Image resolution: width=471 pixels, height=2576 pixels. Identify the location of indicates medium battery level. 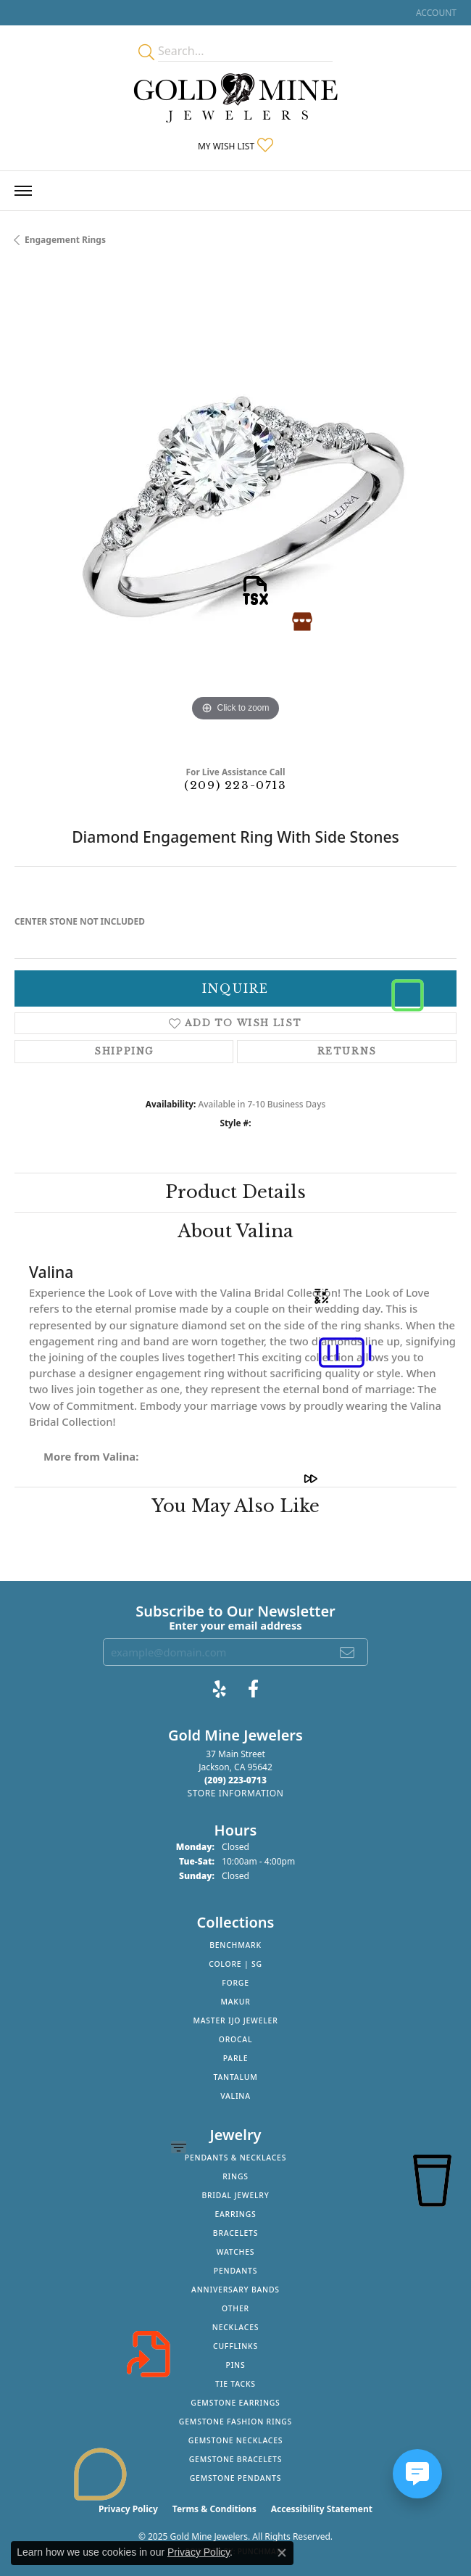
(344, 1353).